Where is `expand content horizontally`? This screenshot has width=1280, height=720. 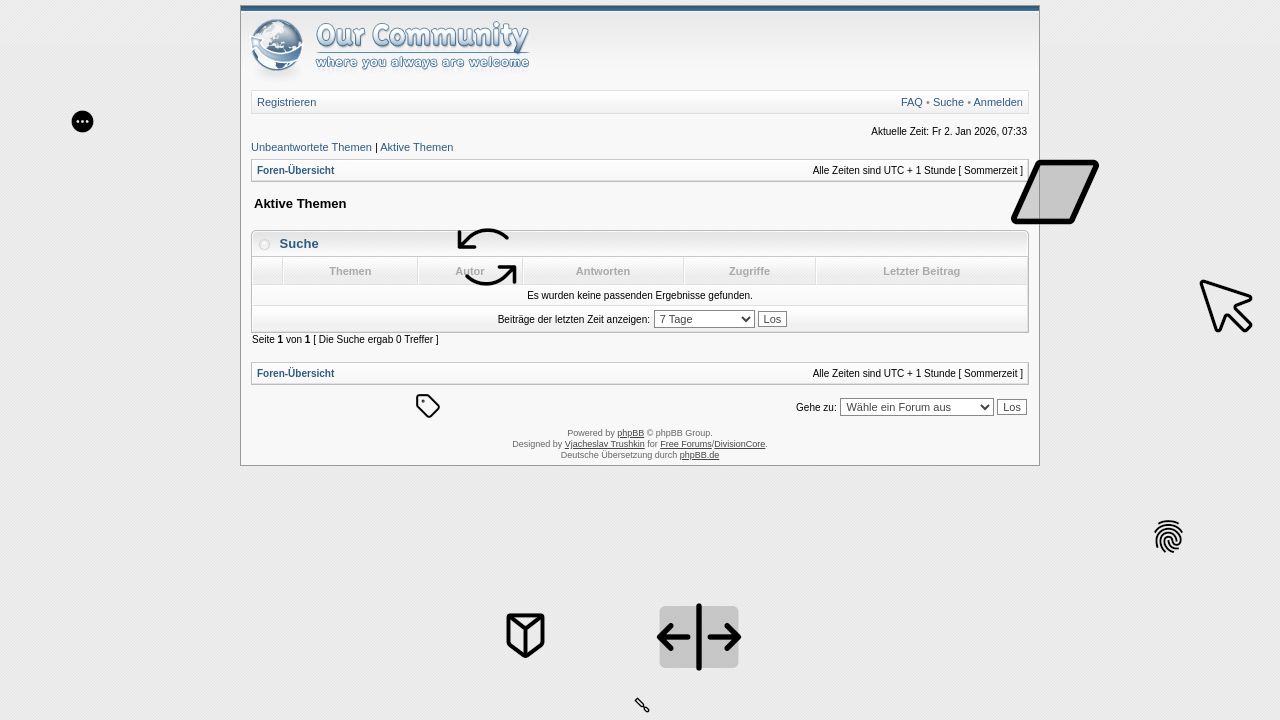
expand content horizontally is located at coordinates (699, 637).